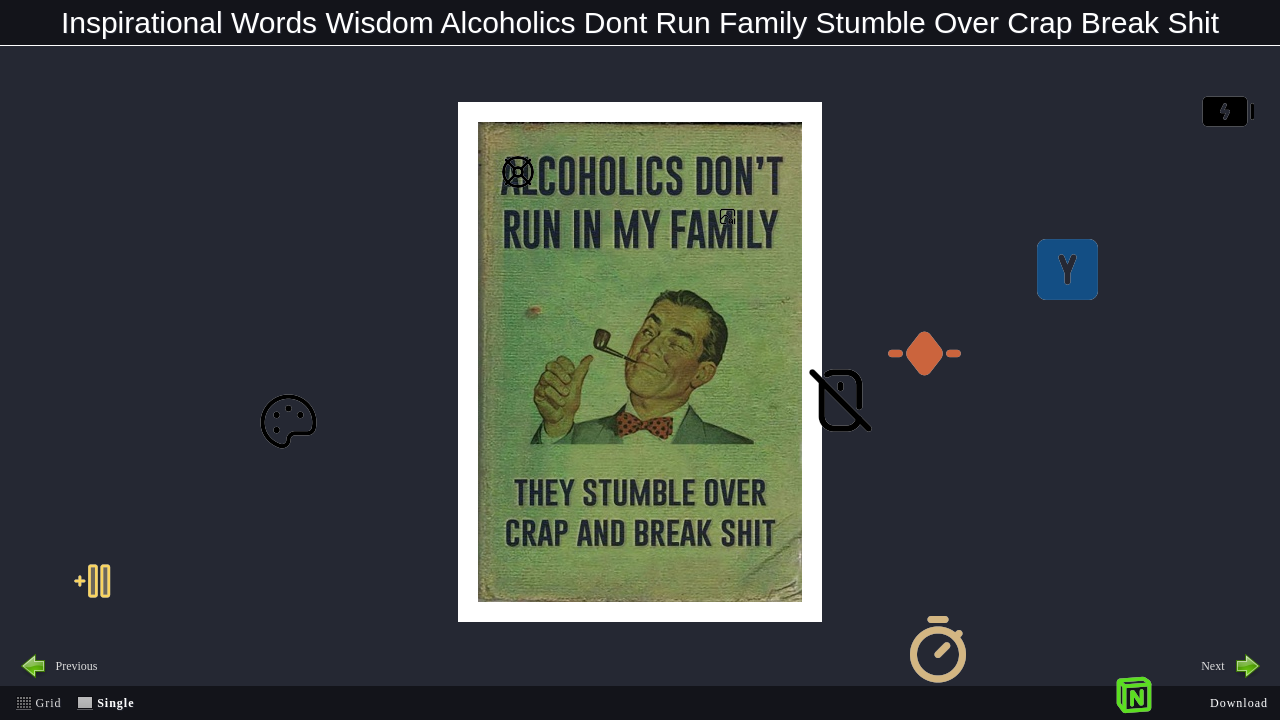  I want to click on align keyframe to horizontal center, so click(924, 353).